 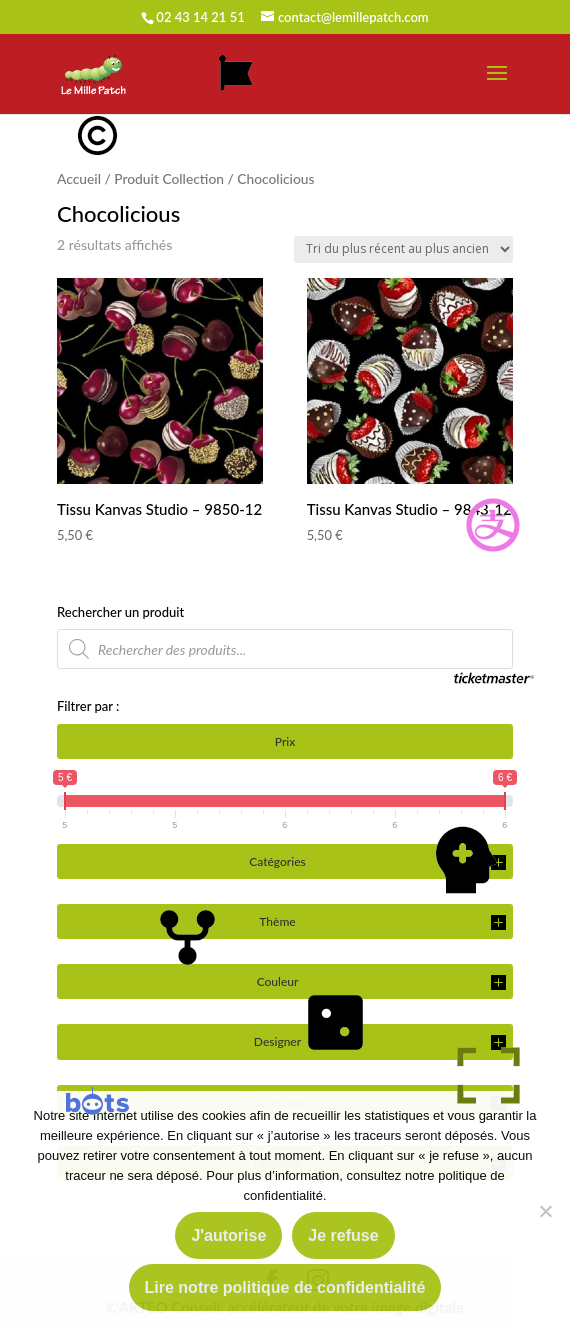 I want to click on roll the dice or randomize selection, so click(x=335, y=1022).